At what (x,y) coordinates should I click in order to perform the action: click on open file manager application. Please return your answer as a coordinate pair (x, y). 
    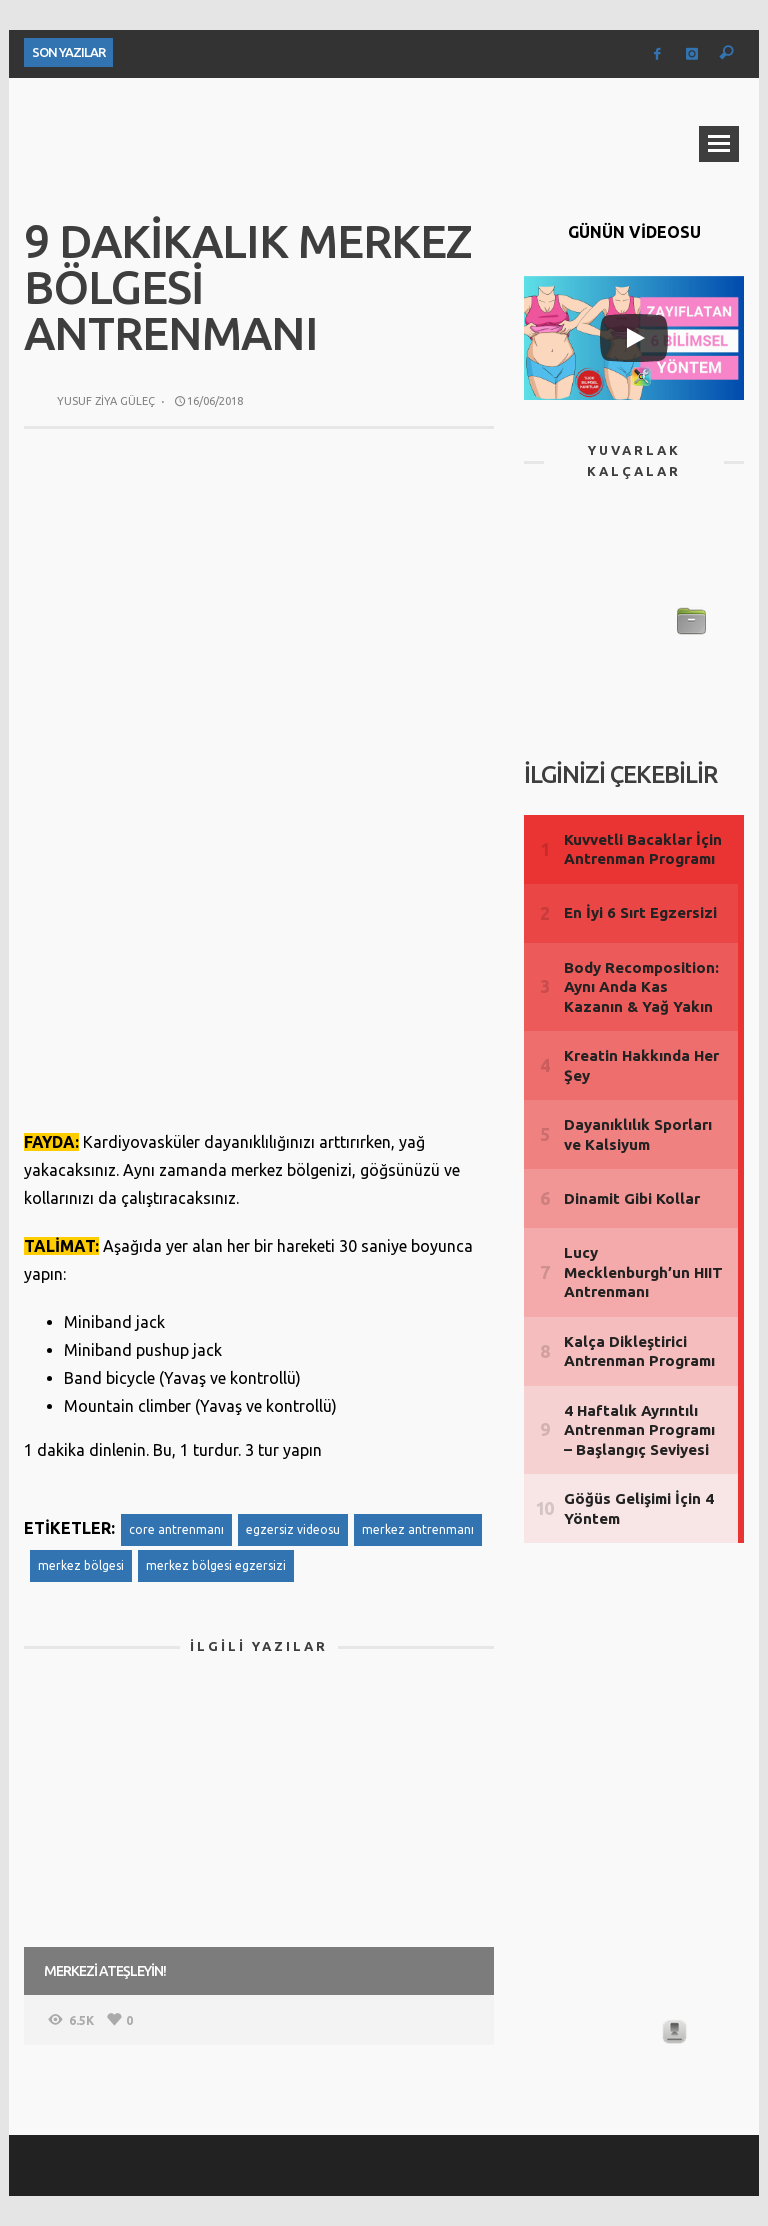
    Looking at the image, I should click on (691, 620).